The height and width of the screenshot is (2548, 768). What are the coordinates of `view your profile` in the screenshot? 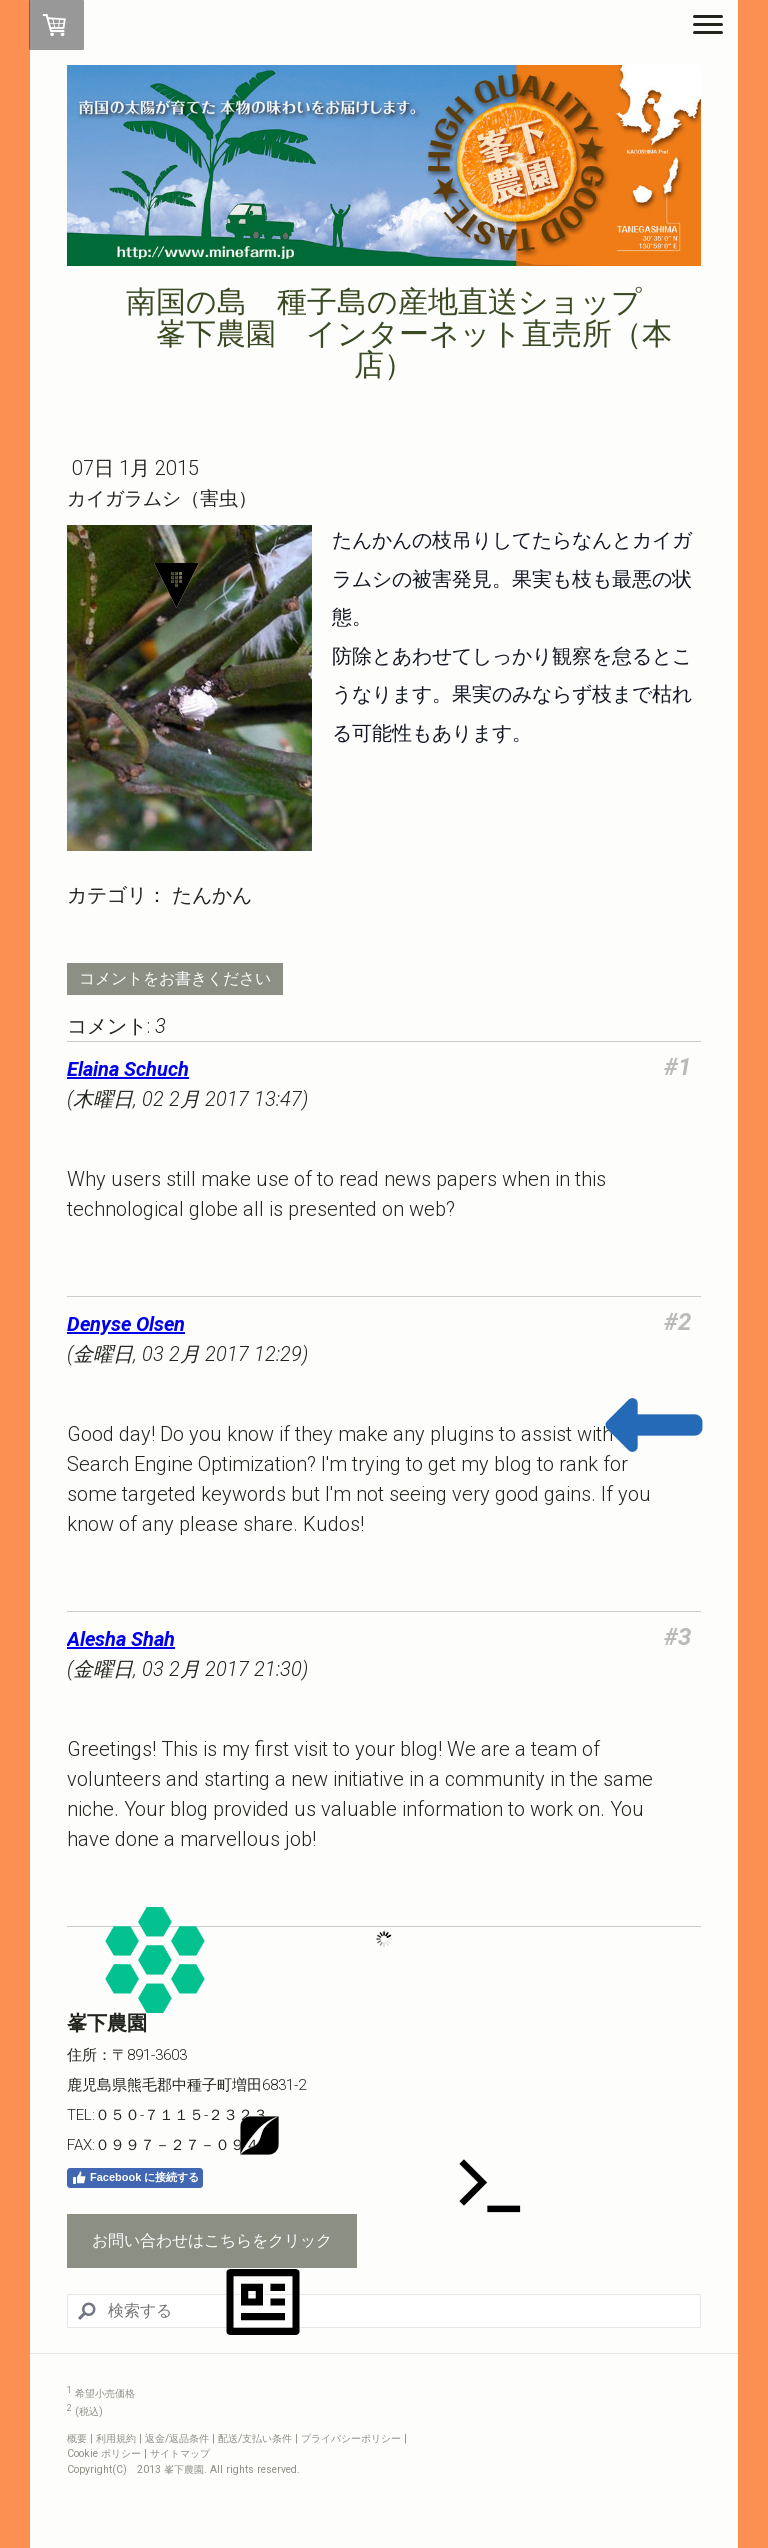 It's located at (263, 2302).